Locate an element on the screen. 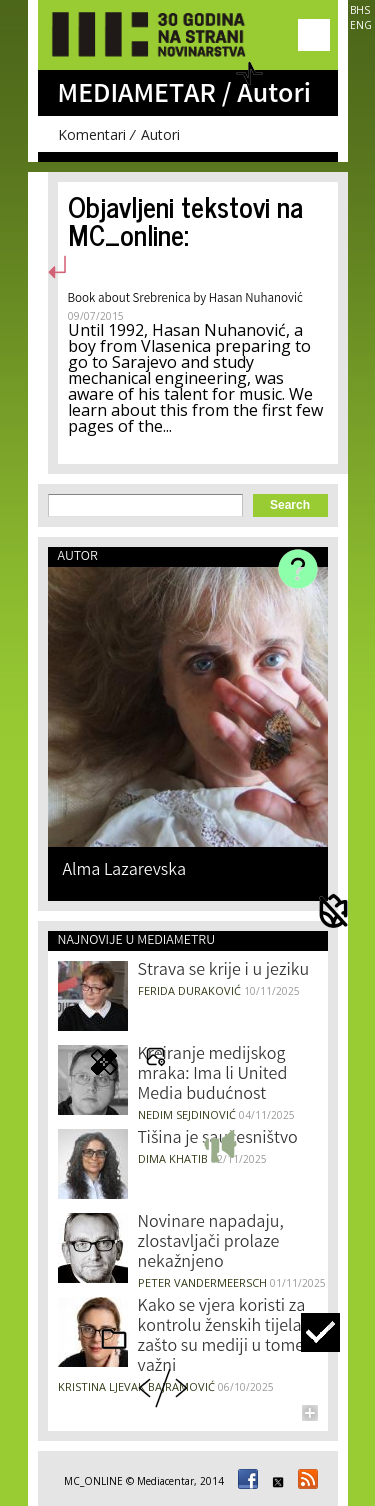 This screenshot has height=1506, width=375. access a folder to view its contents is located at coordinates (114, 1339).